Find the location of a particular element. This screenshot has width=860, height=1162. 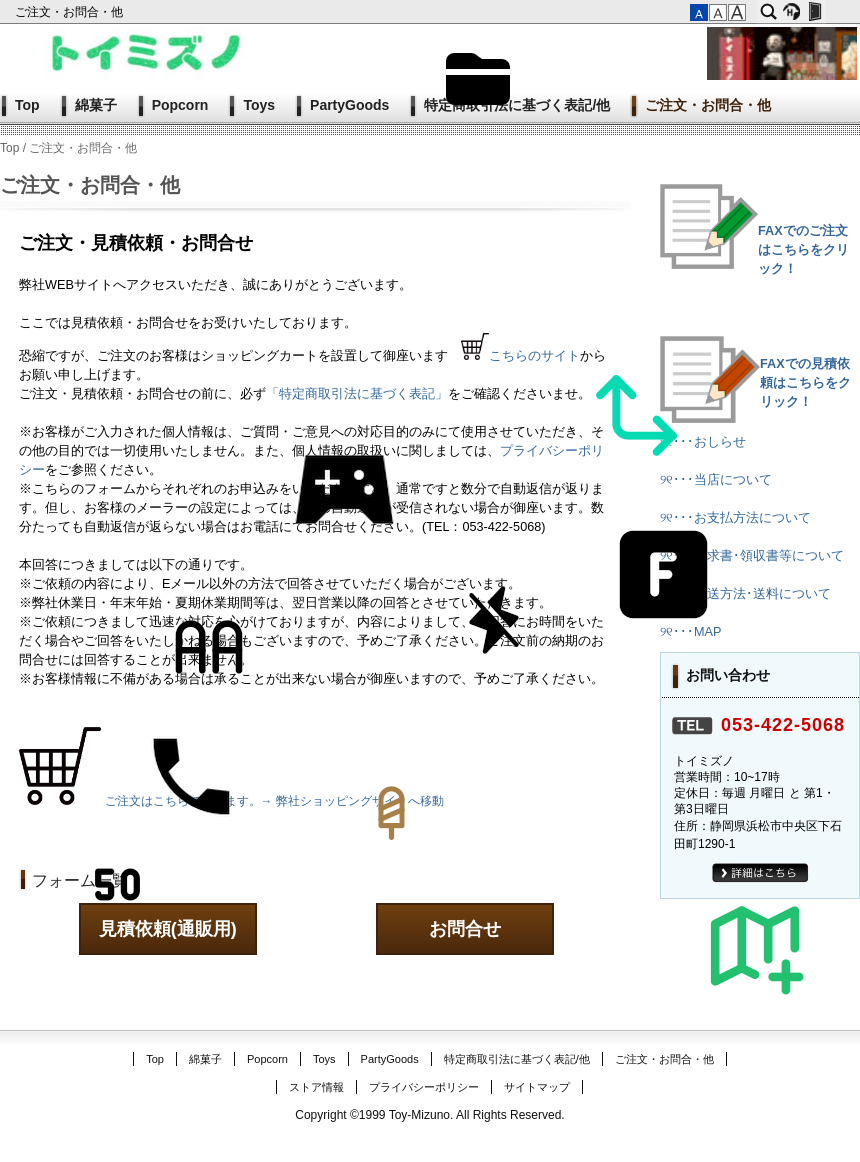

disable flash or quick actions is located at coordinates (494, 620).